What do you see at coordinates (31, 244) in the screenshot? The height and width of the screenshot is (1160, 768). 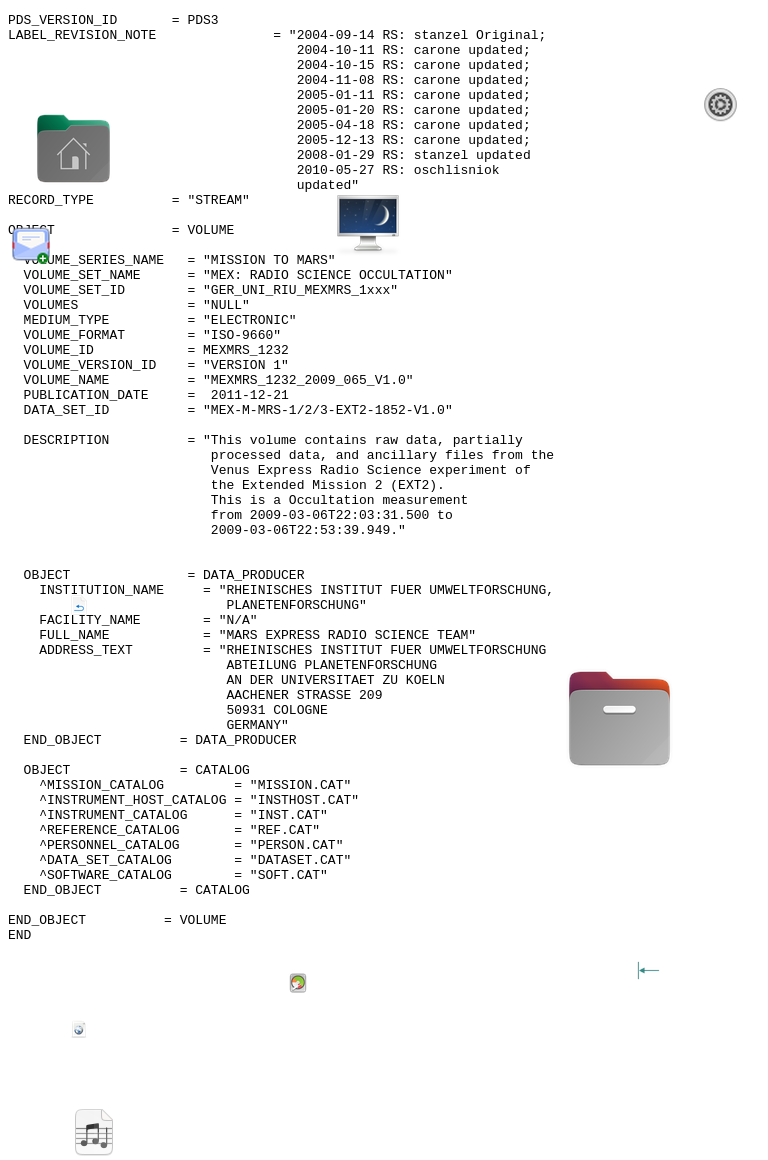 I see `compose a new email message` at bounding box center [31, 244].